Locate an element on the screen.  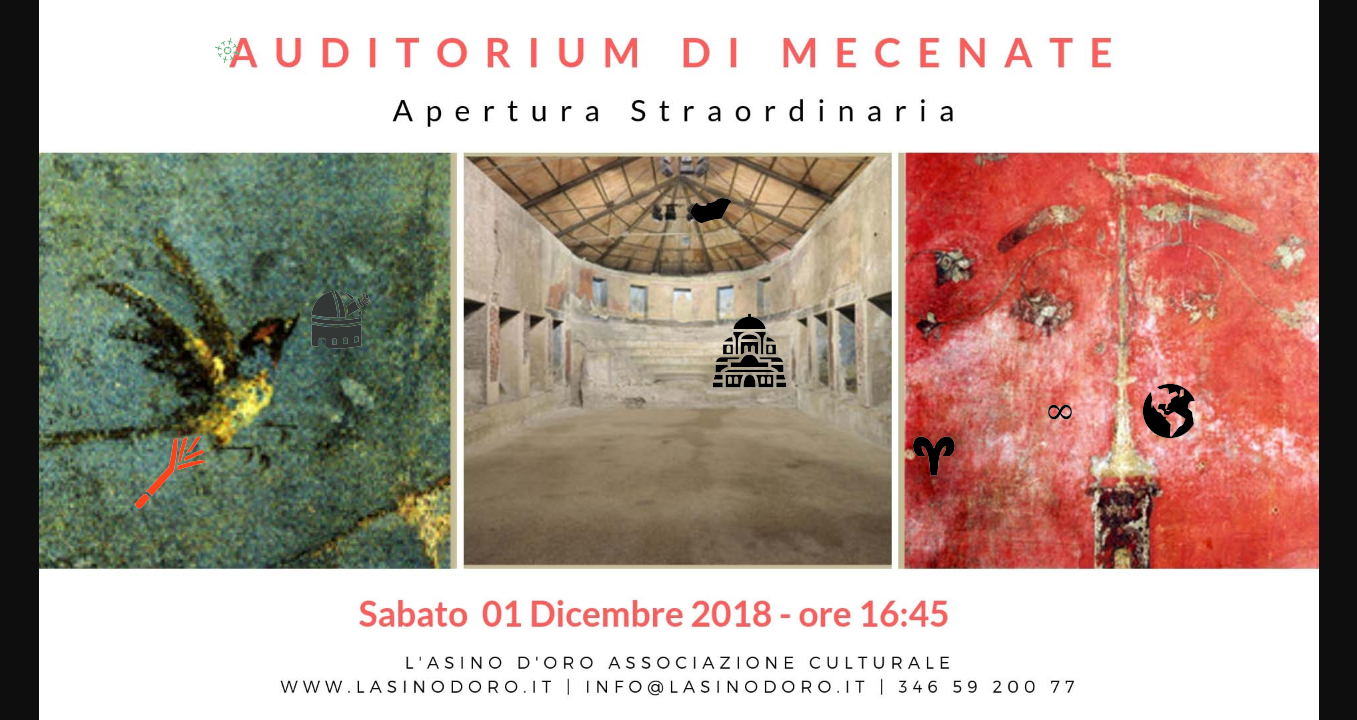
access astronomy or stargazing features is located at coordinates (341, 316).